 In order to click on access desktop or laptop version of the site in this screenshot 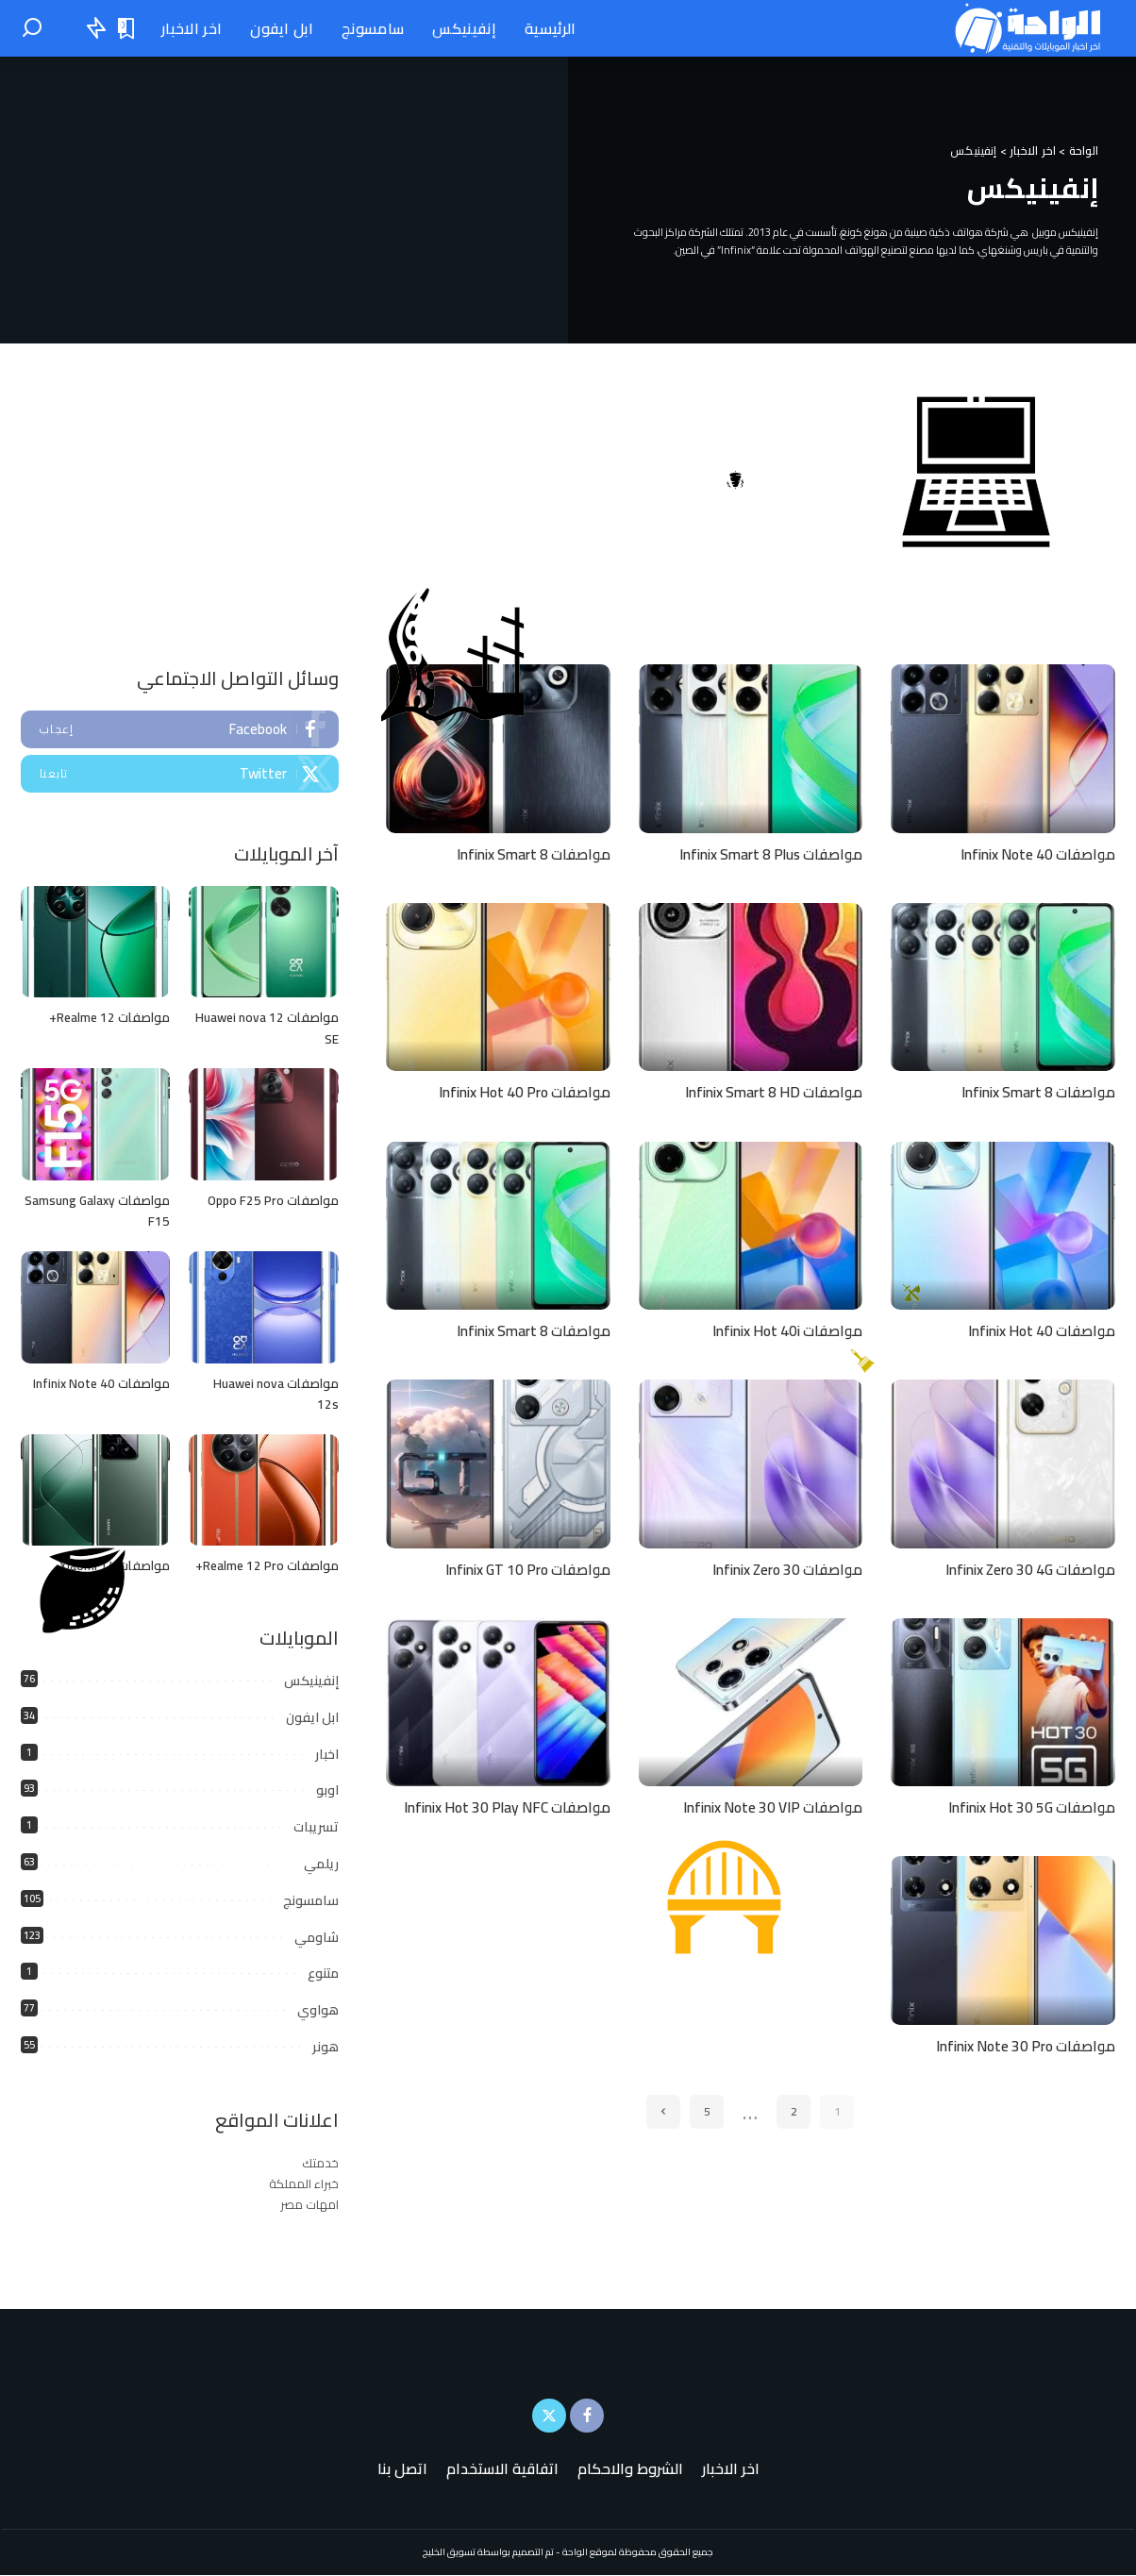, I will do `click(976, 471)`.